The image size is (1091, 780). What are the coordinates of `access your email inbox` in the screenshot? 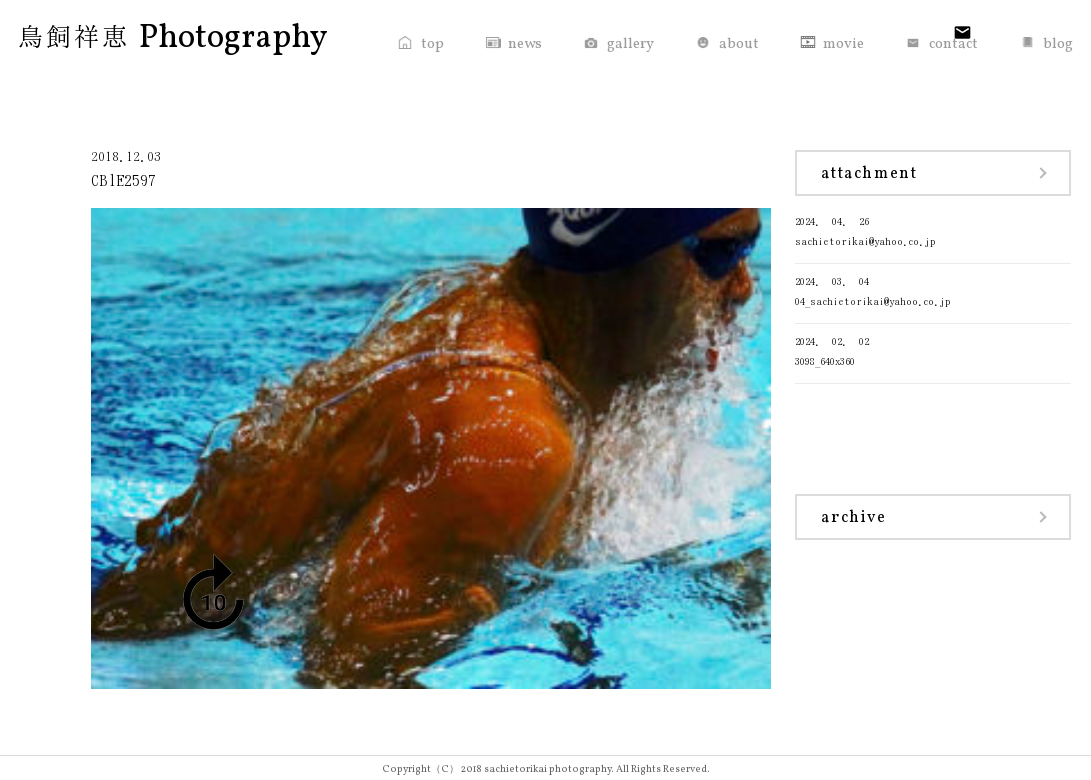 It's located at (962, 32).